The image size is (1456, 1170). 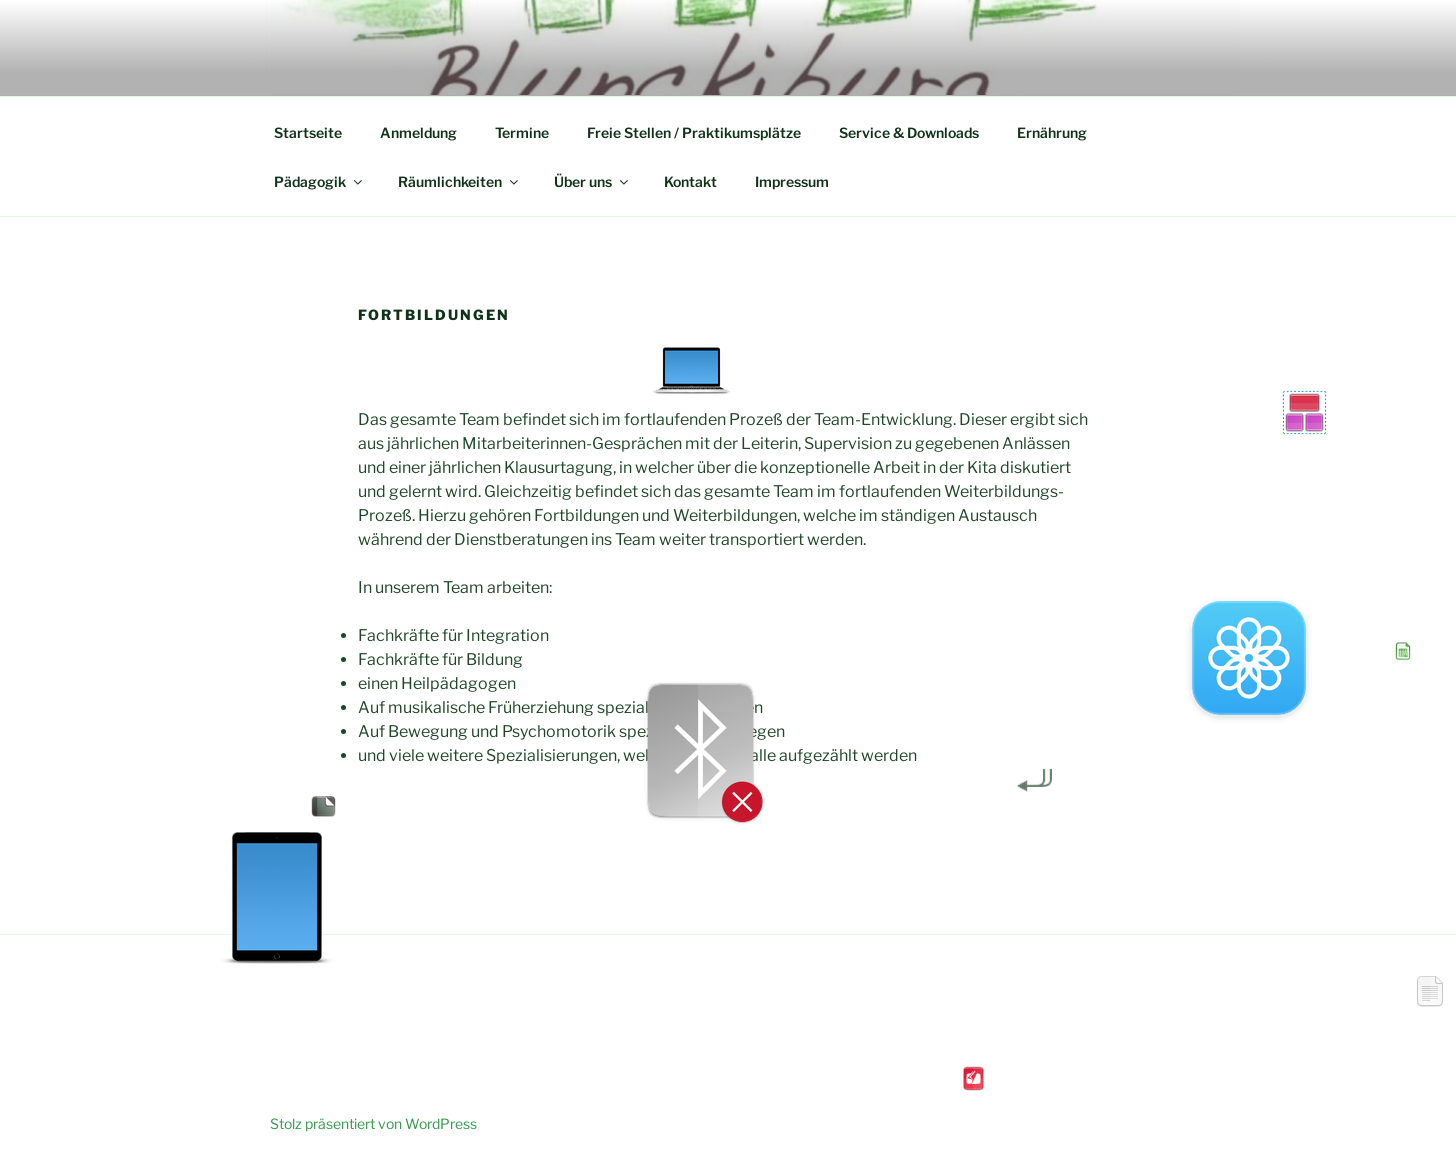 I want to click on select all items in the current view, so click(x=1304, y=412).